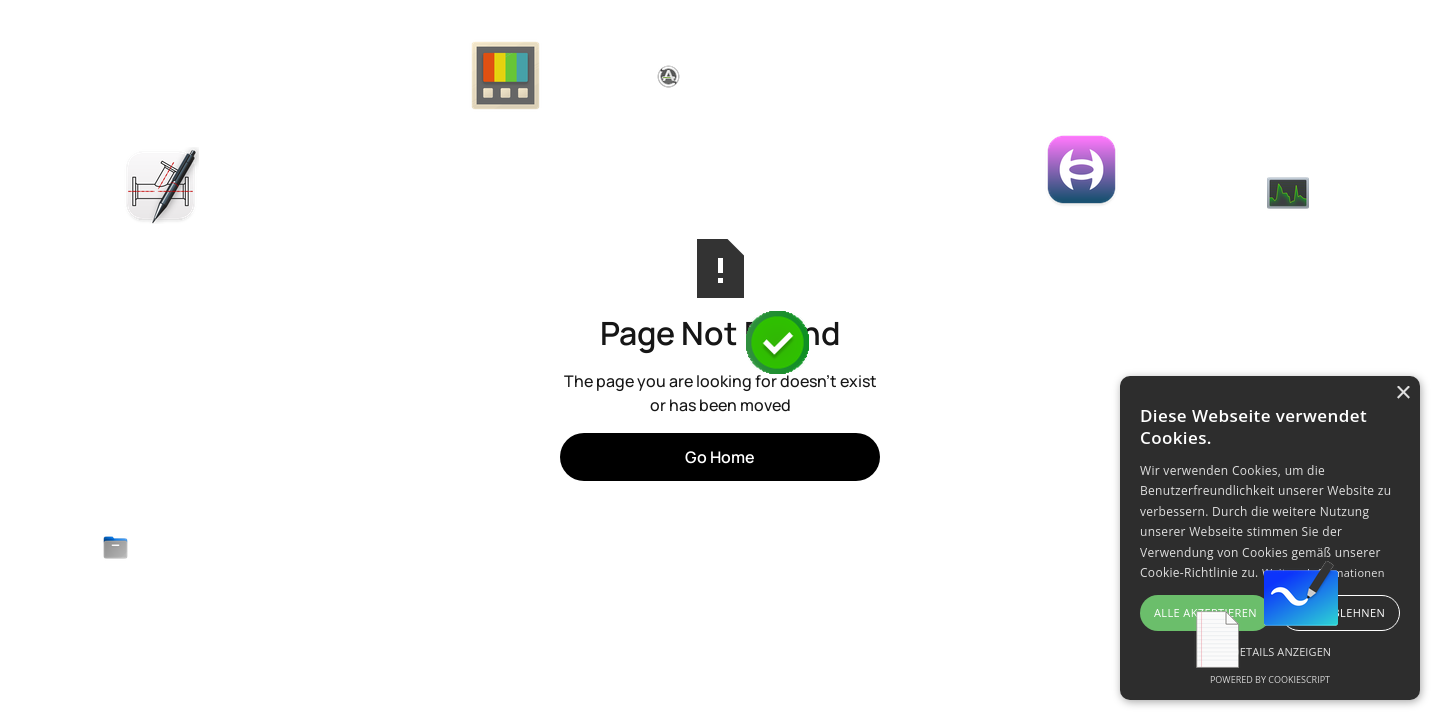  I want to click on open the files app, so click(115, 547).